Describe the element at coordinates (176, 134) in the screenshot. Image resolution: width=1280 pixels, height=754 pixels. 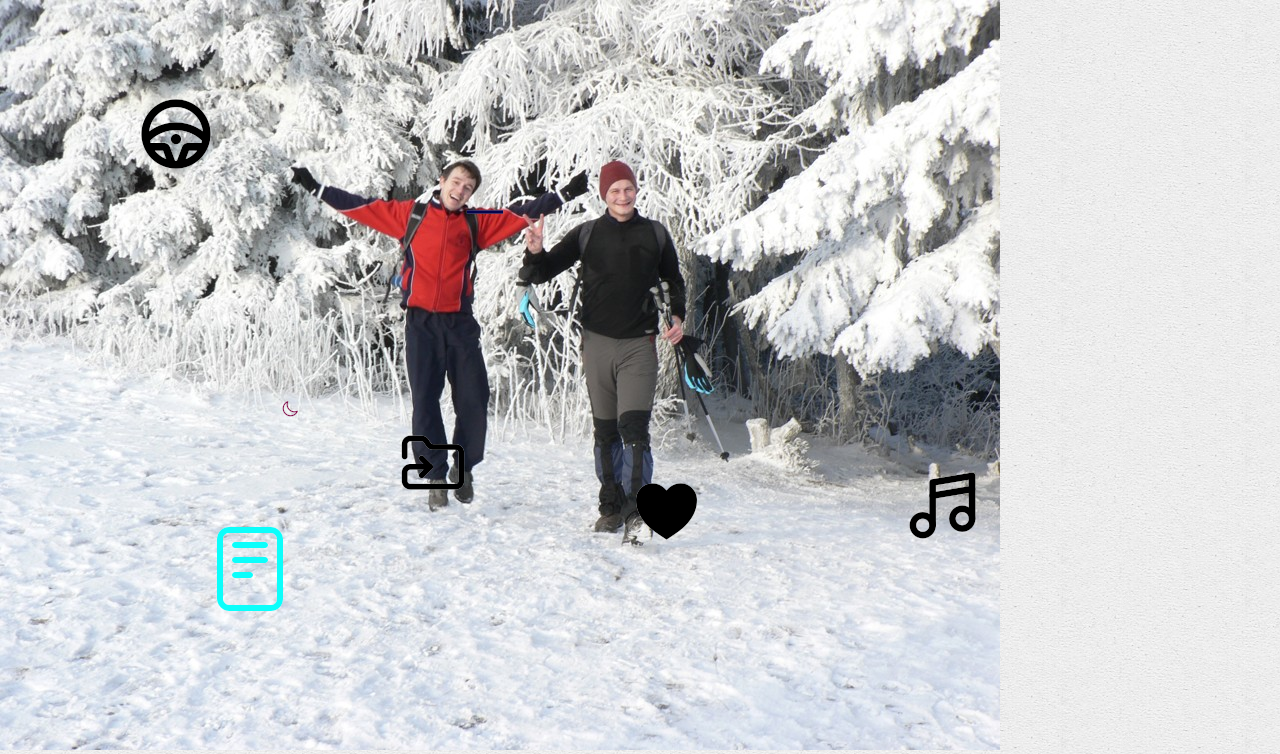
I see `access driving or navigation mode` at that location.